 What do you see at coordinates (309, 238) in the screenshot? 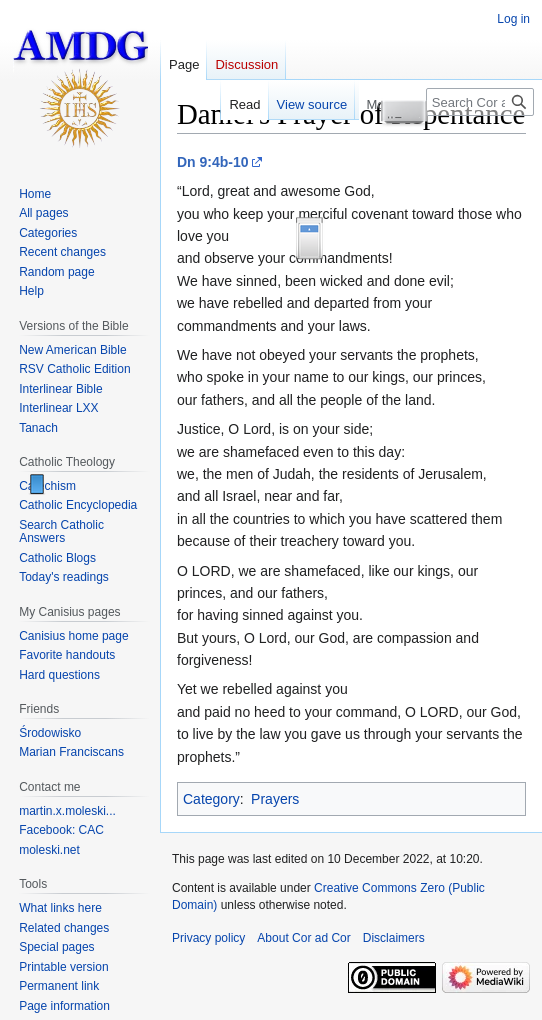
I see `pc card or pcmcia card hardware component` at bounding box center [309, 238].